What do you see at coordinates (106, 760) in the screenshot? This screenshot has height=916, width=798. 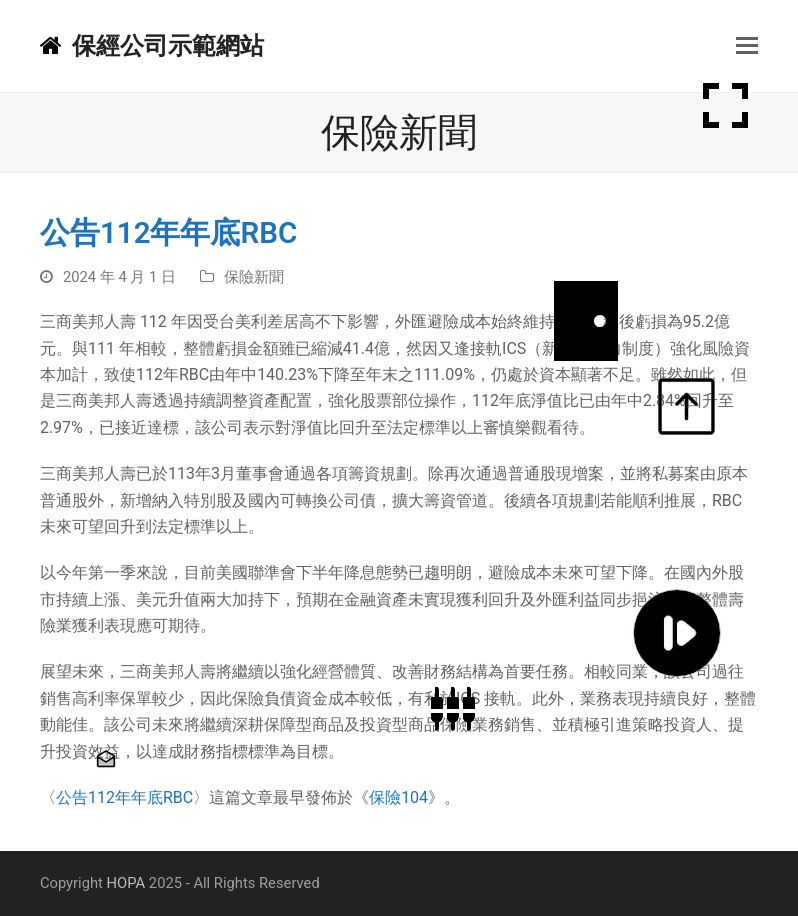 I see `view drafts or unsent messages` at bounding box center [106, 760].